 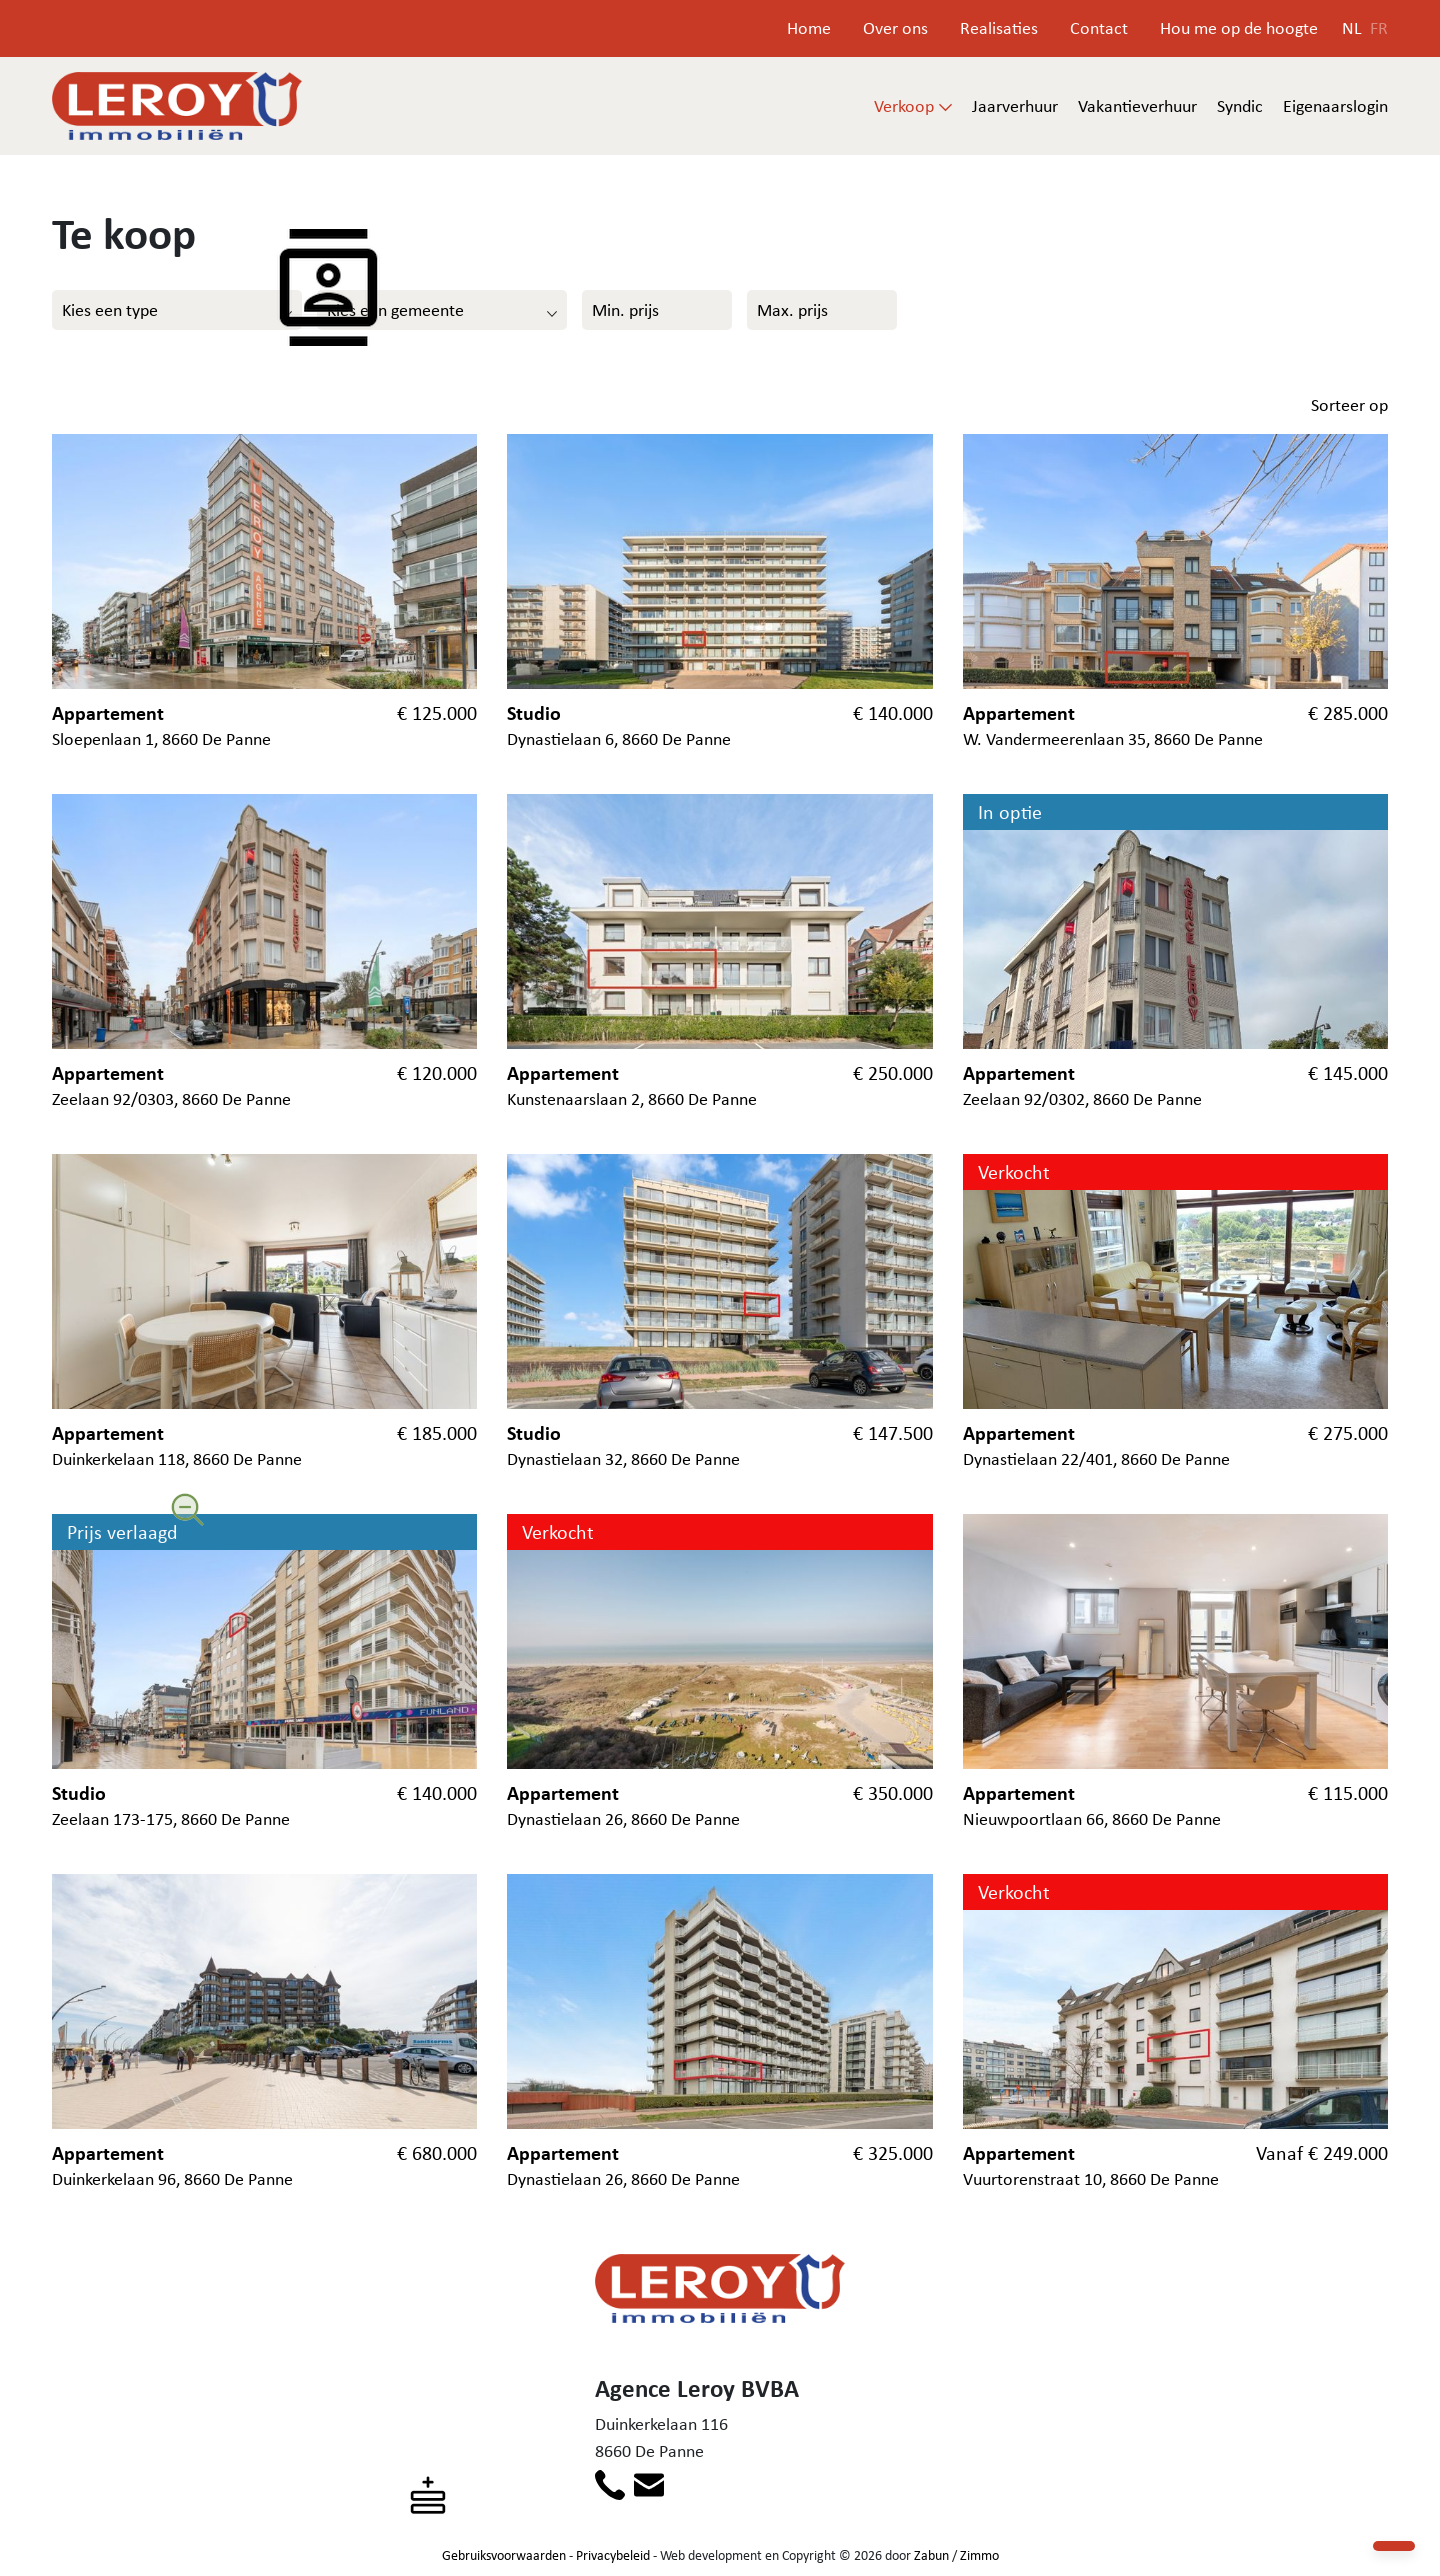 I want to click on add a new row at the top, so click(x=428, y=2498).